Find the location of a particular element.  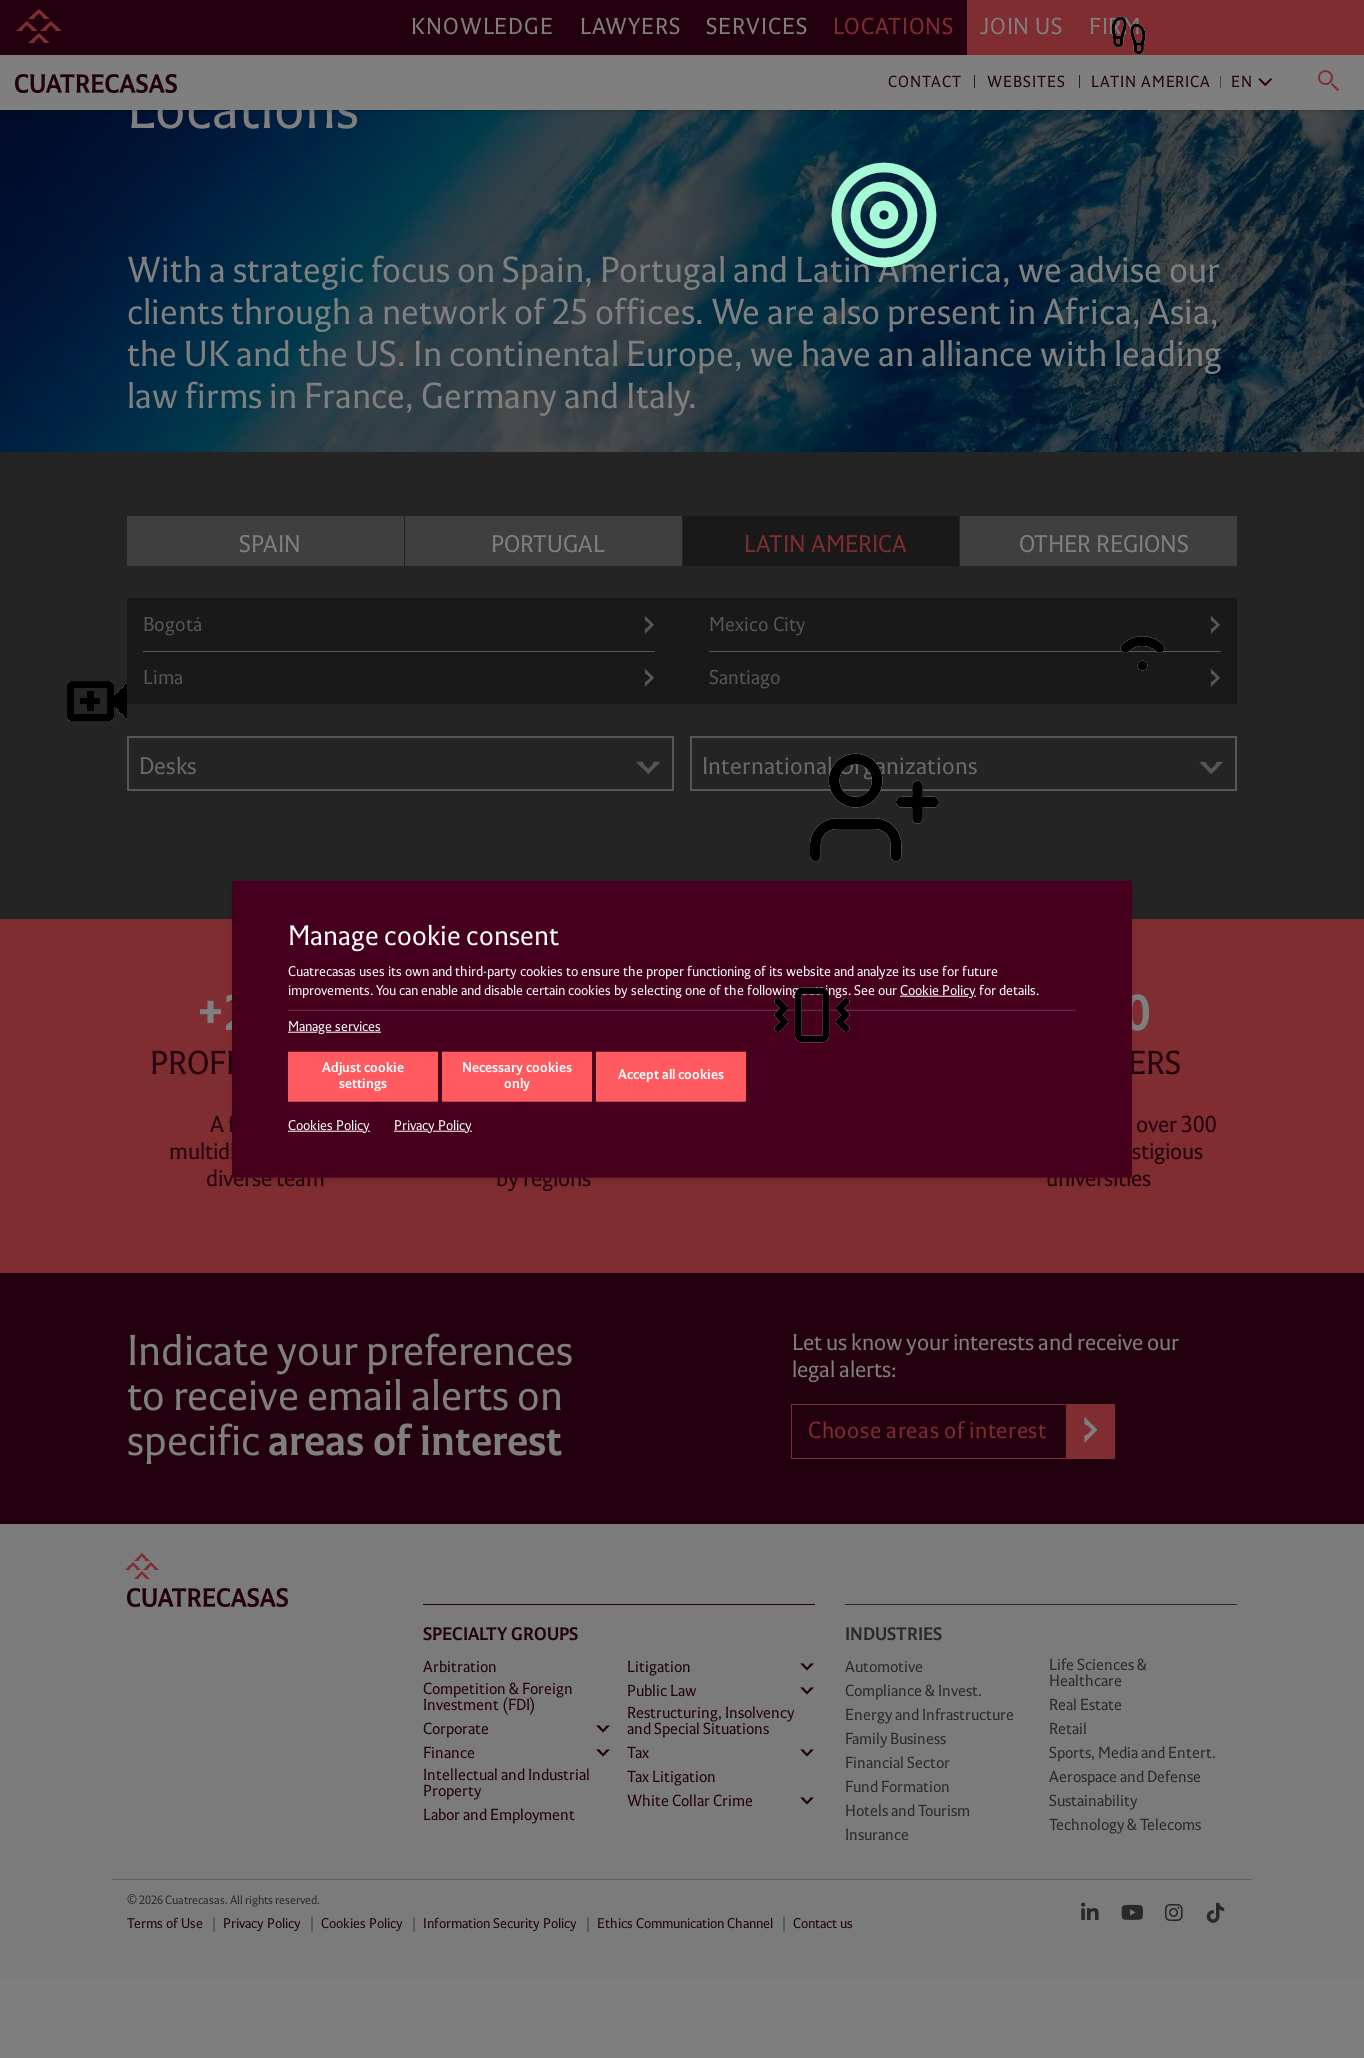

indicates weak wifi signal strength is located at coordinates (1142, 626).